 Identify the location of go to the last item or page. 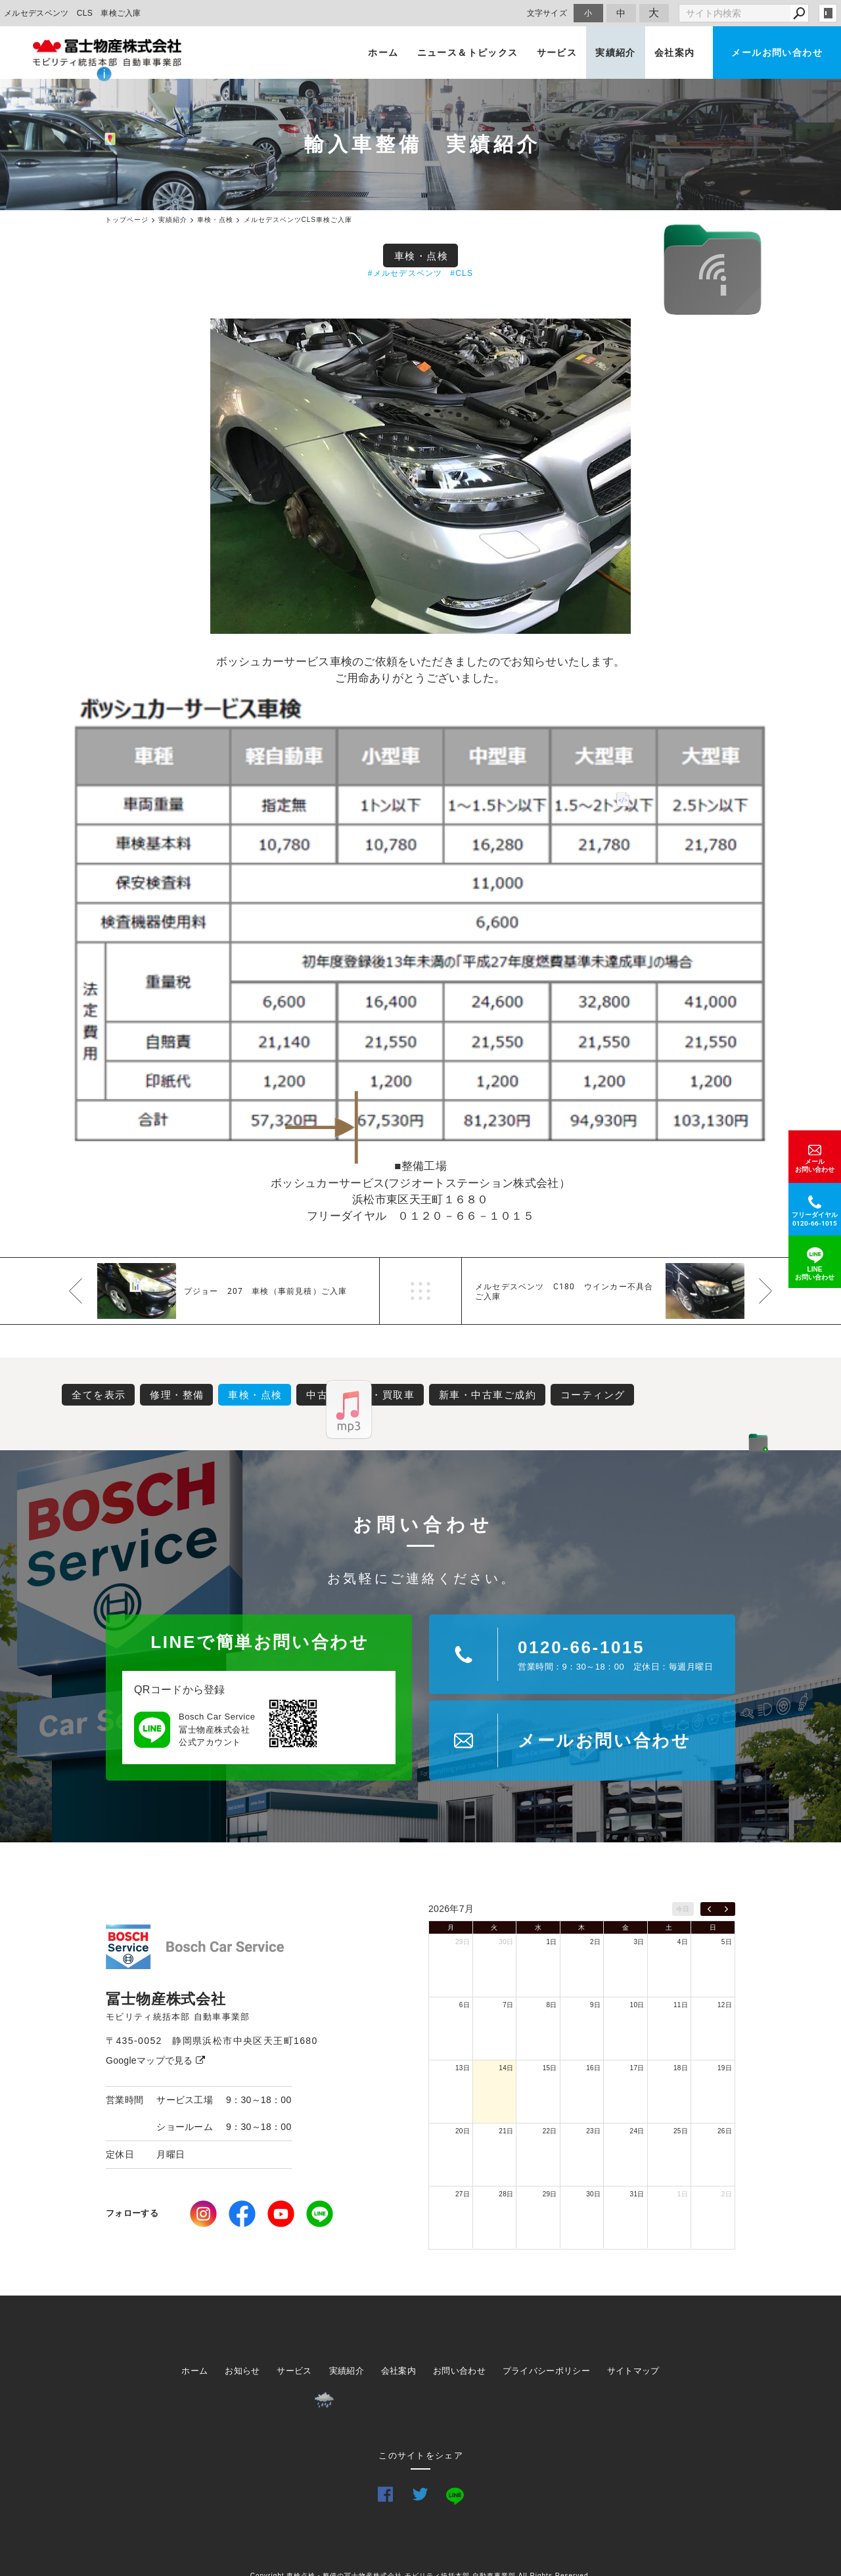
(321, 1127).